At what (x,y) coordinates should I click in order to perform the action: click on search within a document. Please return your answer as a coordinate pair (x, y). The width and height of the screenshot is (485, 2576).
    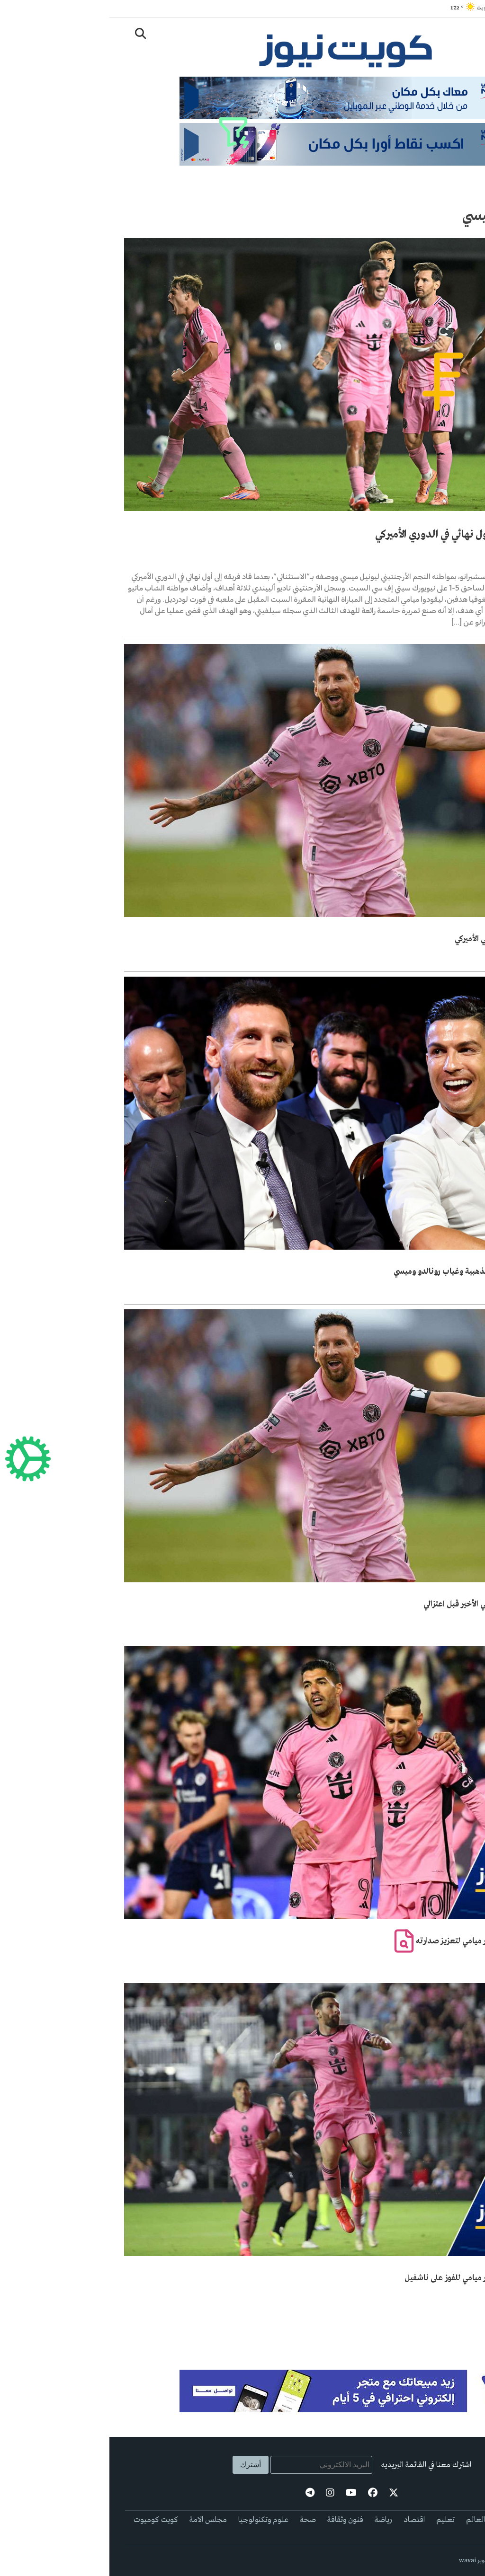
    Looking at the image, I should click on (404, 1941).